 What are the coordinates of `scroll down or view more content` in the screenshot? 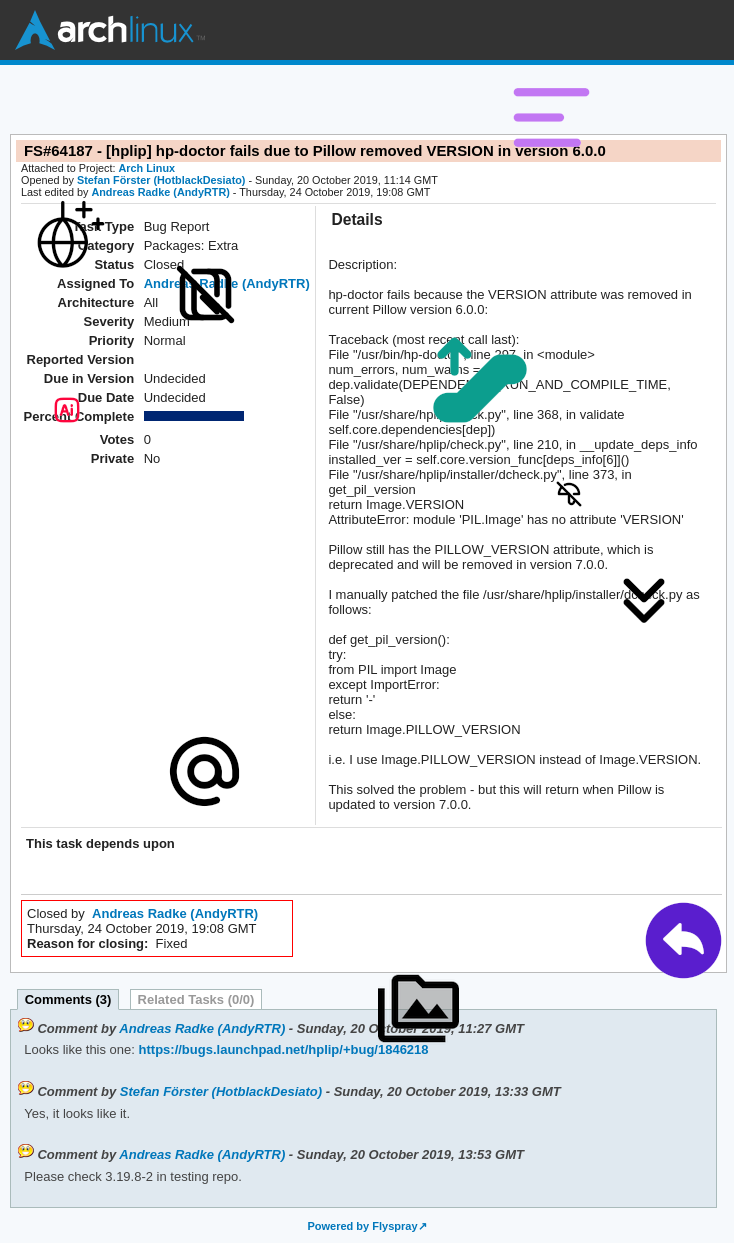 It's located at (644, 599).